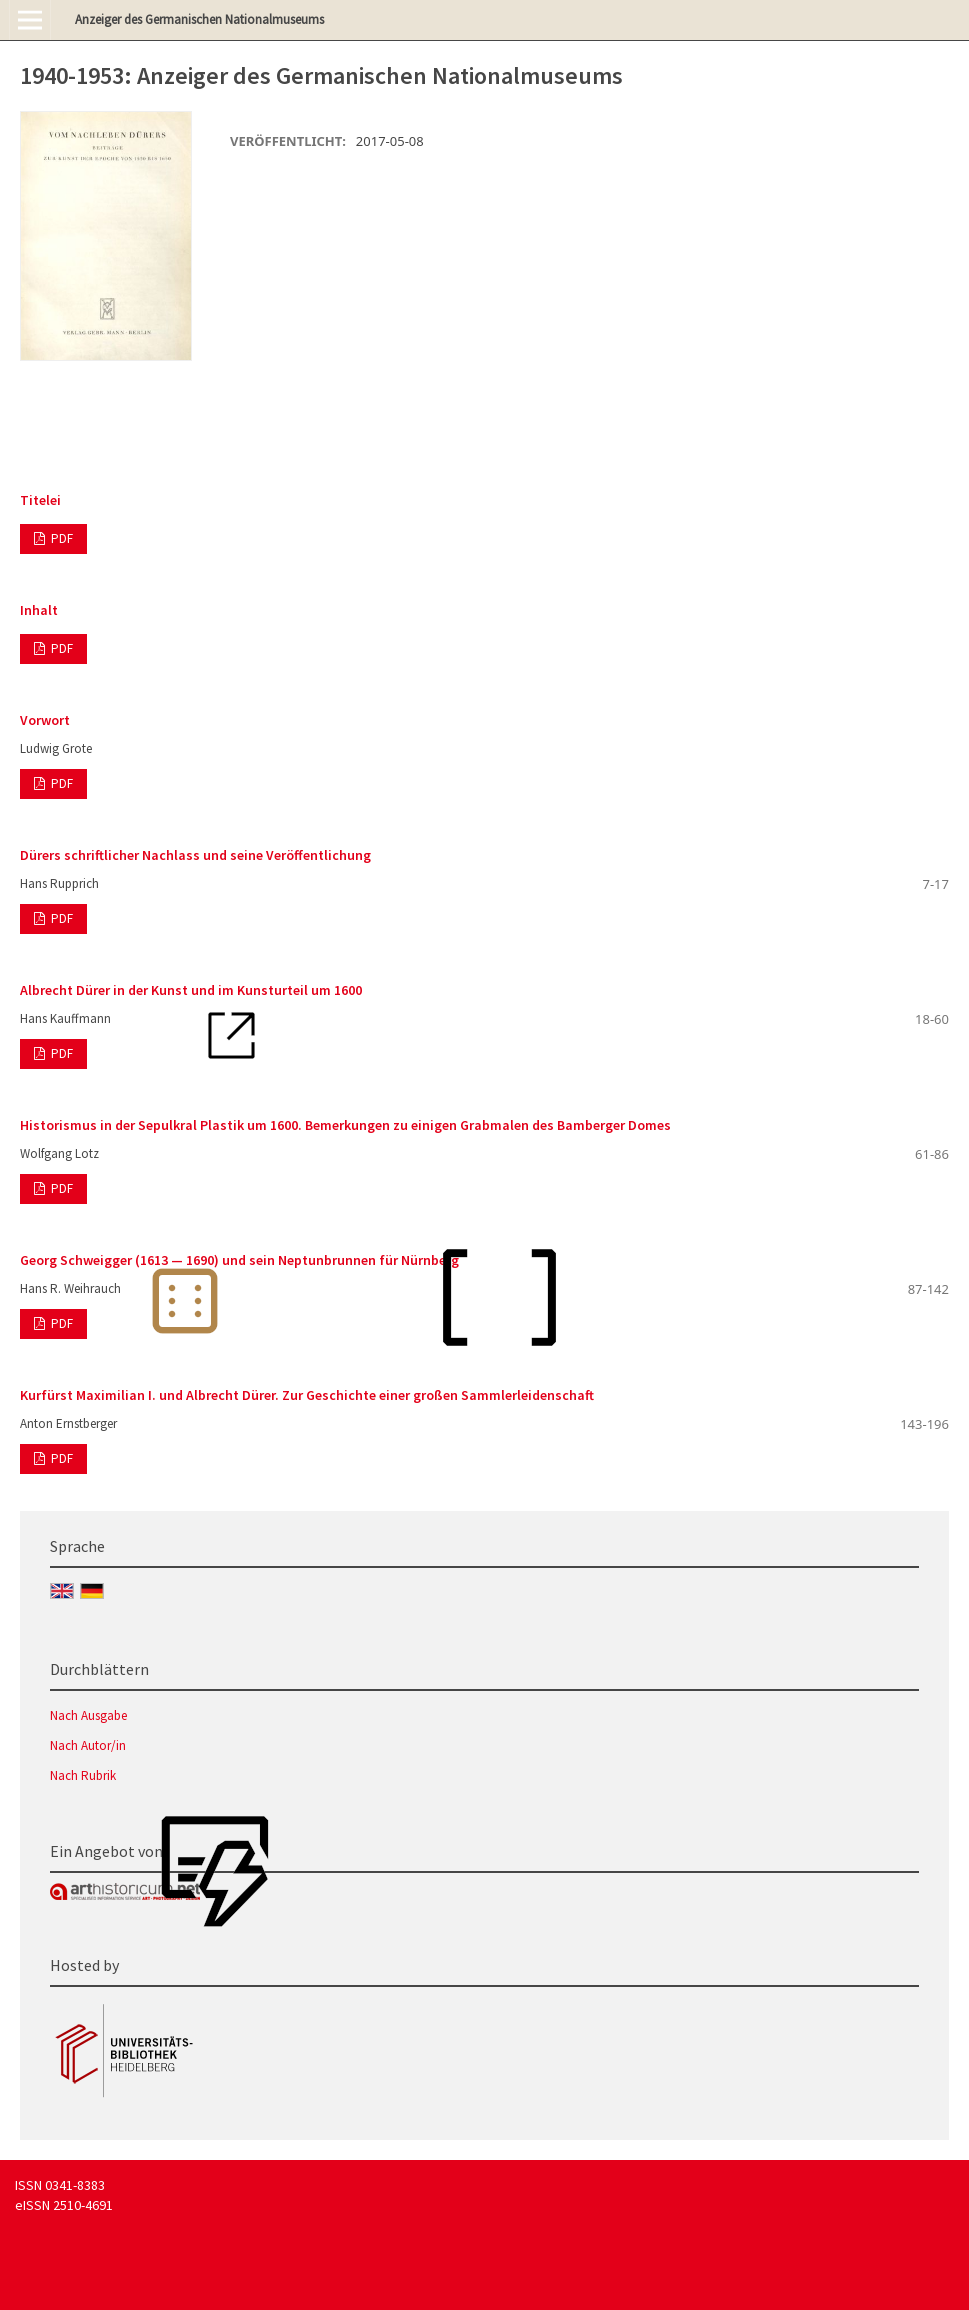  I want to click on open link in a new window or tab, so click(231, 1035).